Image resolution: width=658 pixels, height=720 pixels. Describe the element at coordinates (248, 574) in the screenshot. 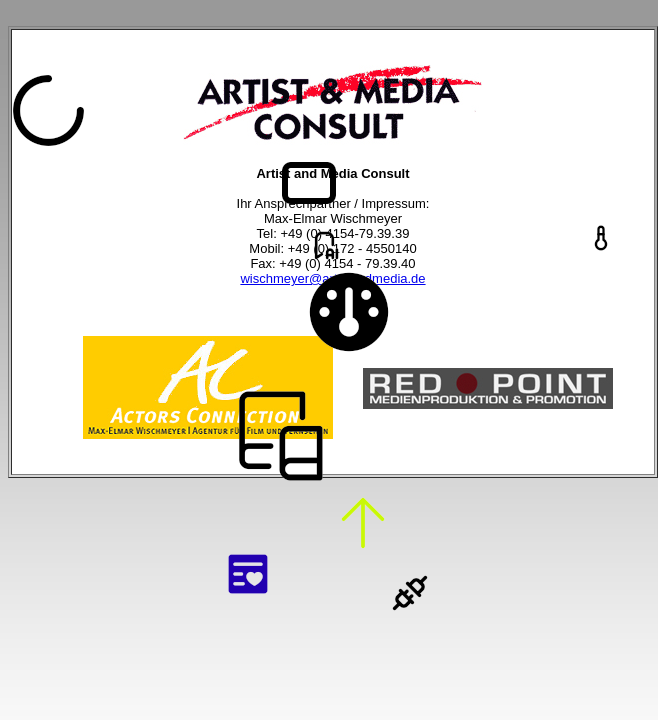

I see `view your favorites list` at that location.